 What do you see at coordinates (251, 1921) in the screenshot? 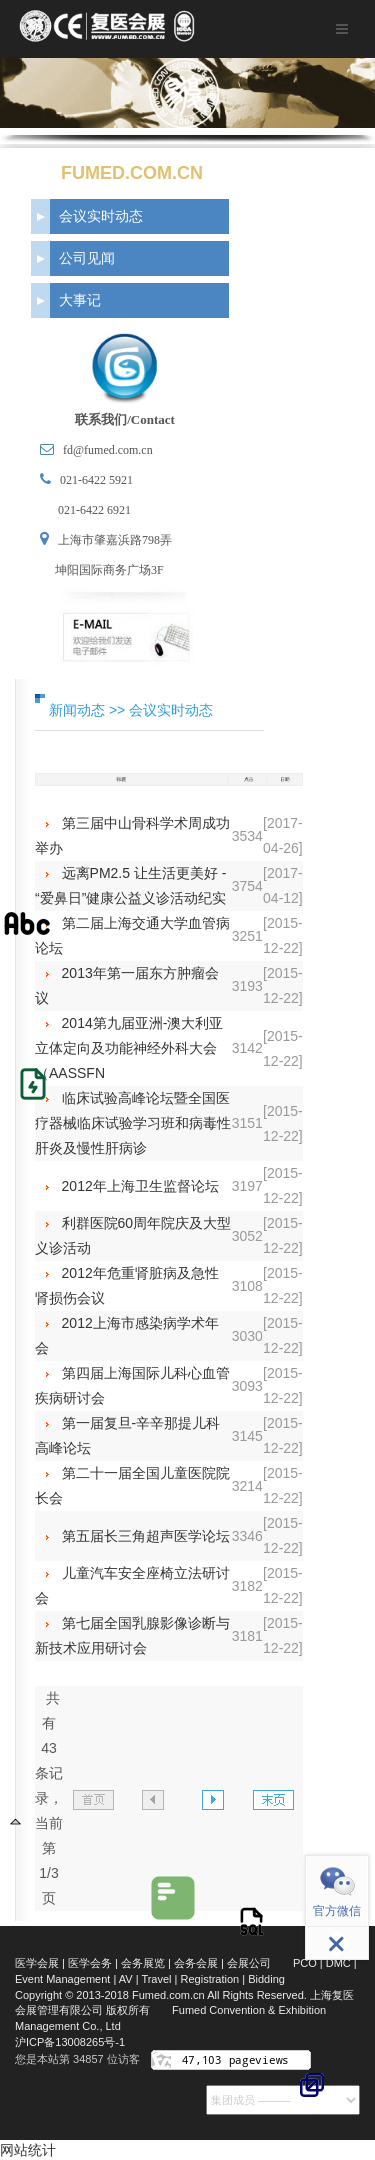
I see `indicates a SQL database file` at bounding box center [251, 1921].